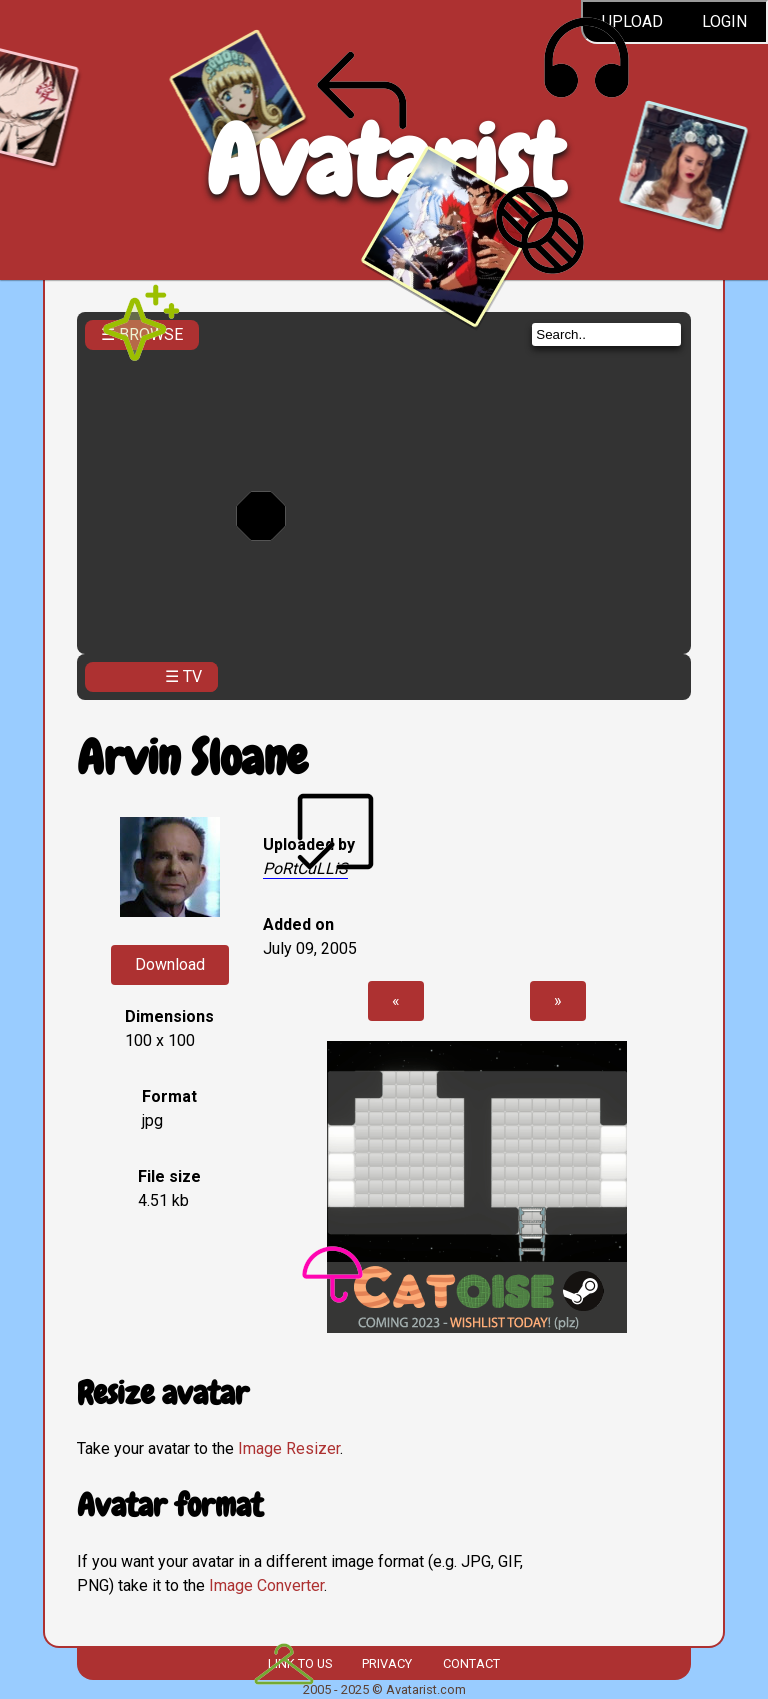  I want to click on mark task as complete, so click(335, 831).